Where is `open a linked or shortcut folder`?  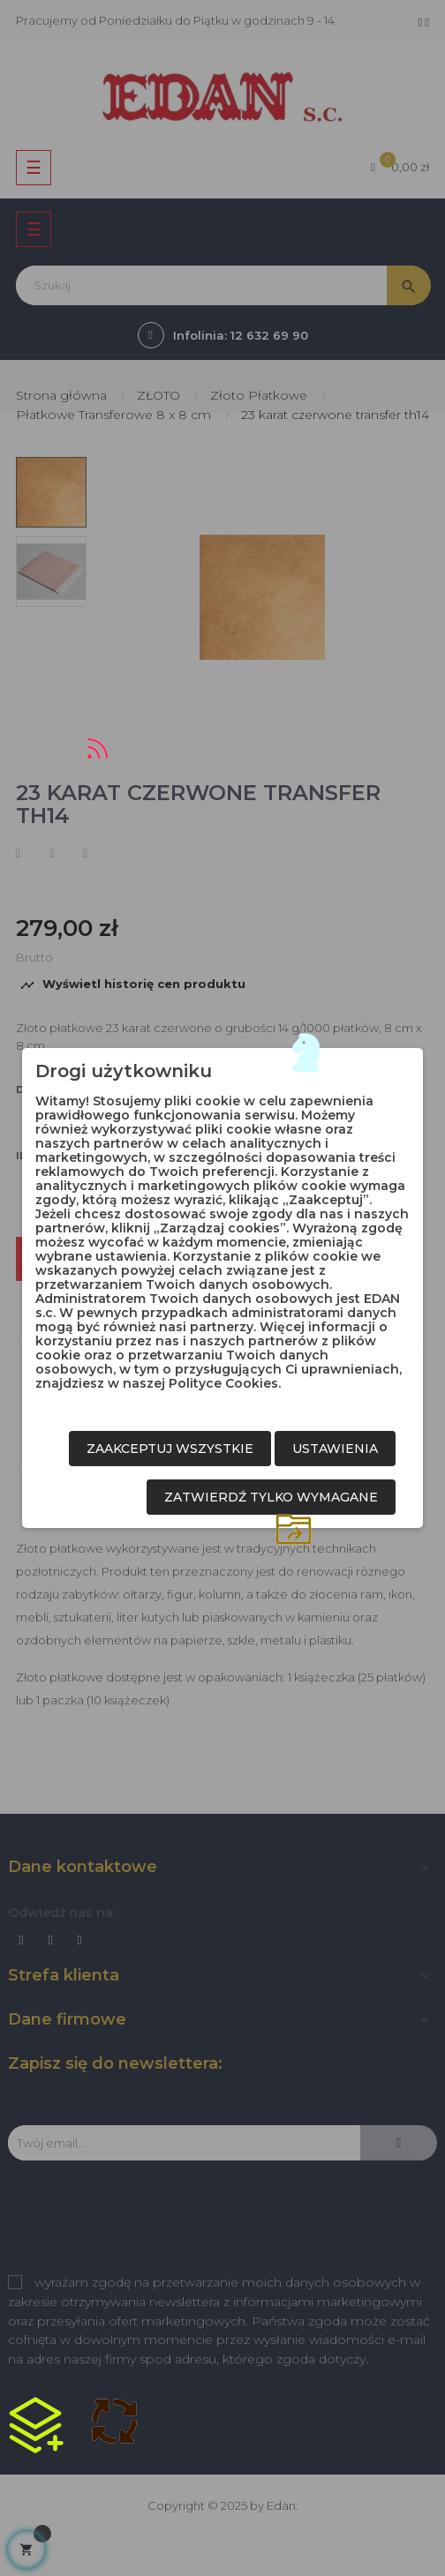 open a linked or shortcut folder is located at coordinates (293, 1529).